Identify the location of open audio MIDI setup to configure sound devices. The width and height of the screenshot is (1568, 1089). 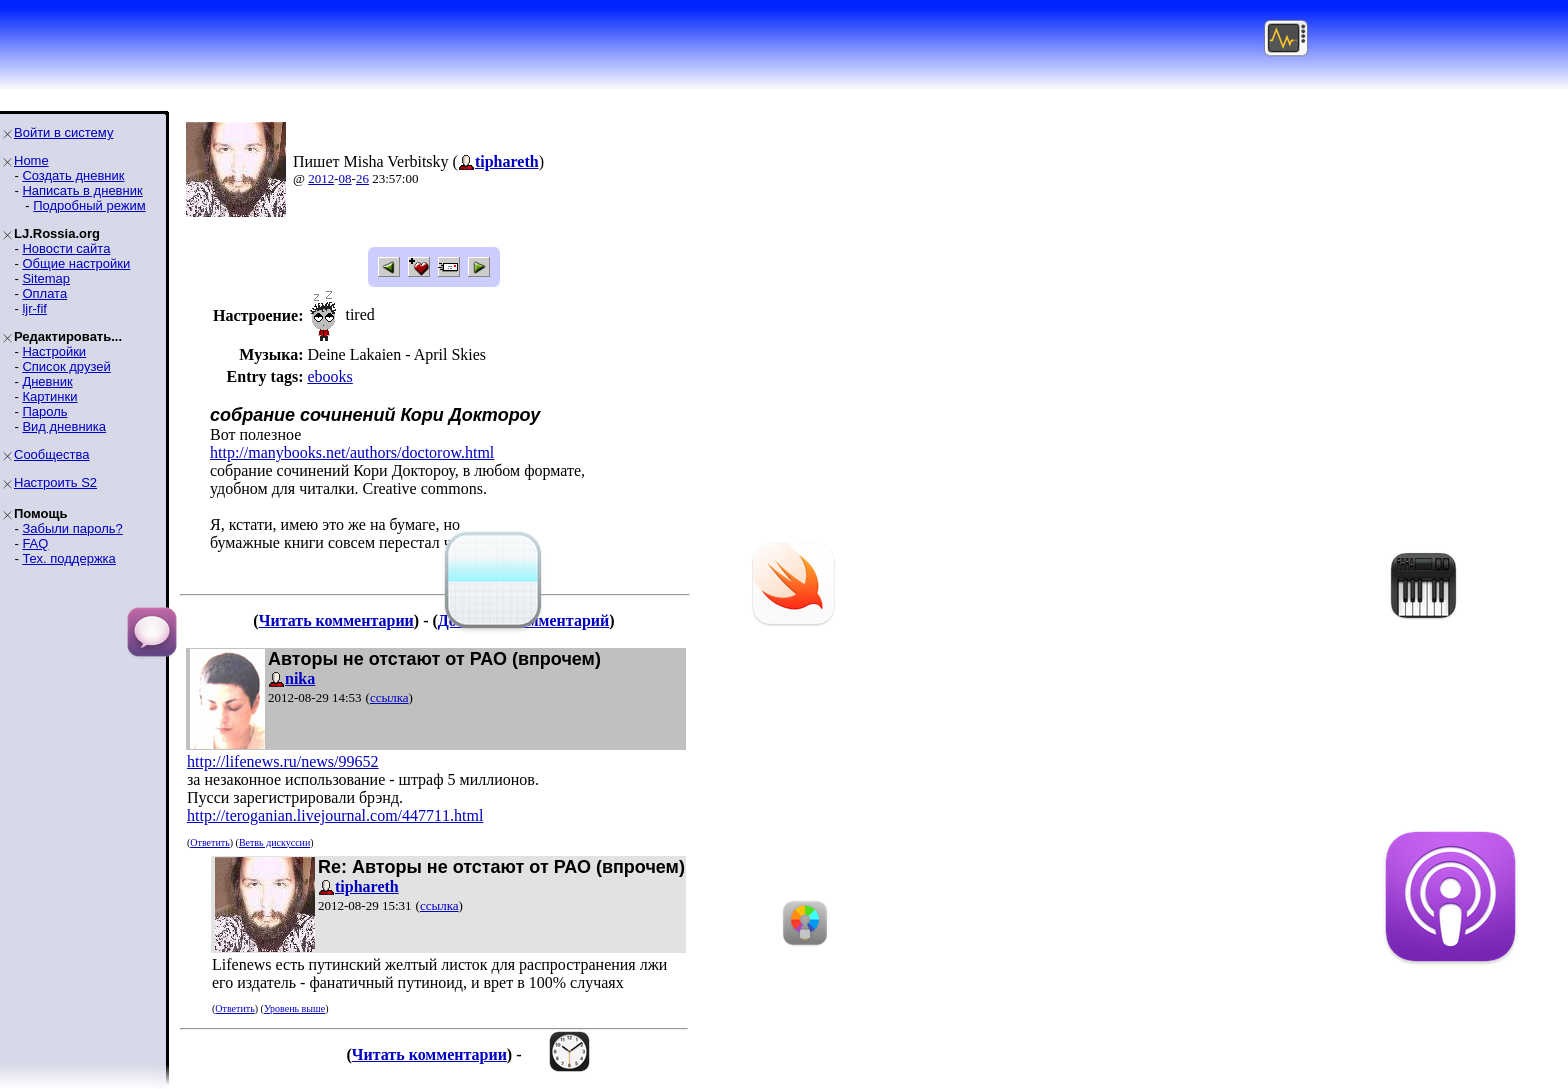
(1423, 585).